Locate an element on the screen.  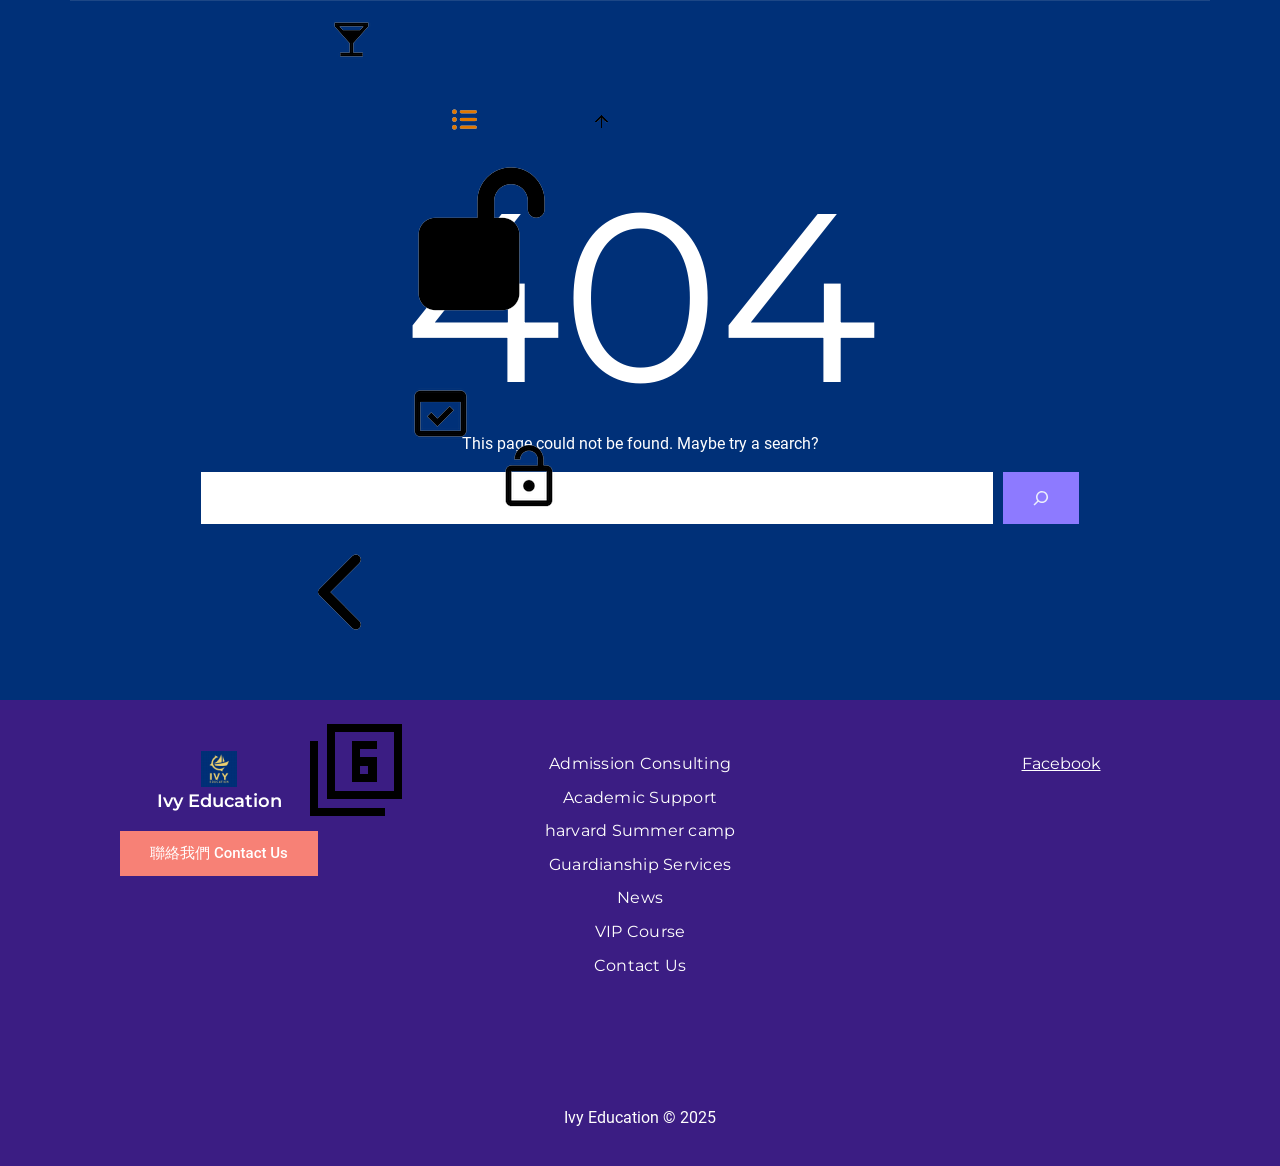
go back to the previous screen is located at coordinates (341, 592).